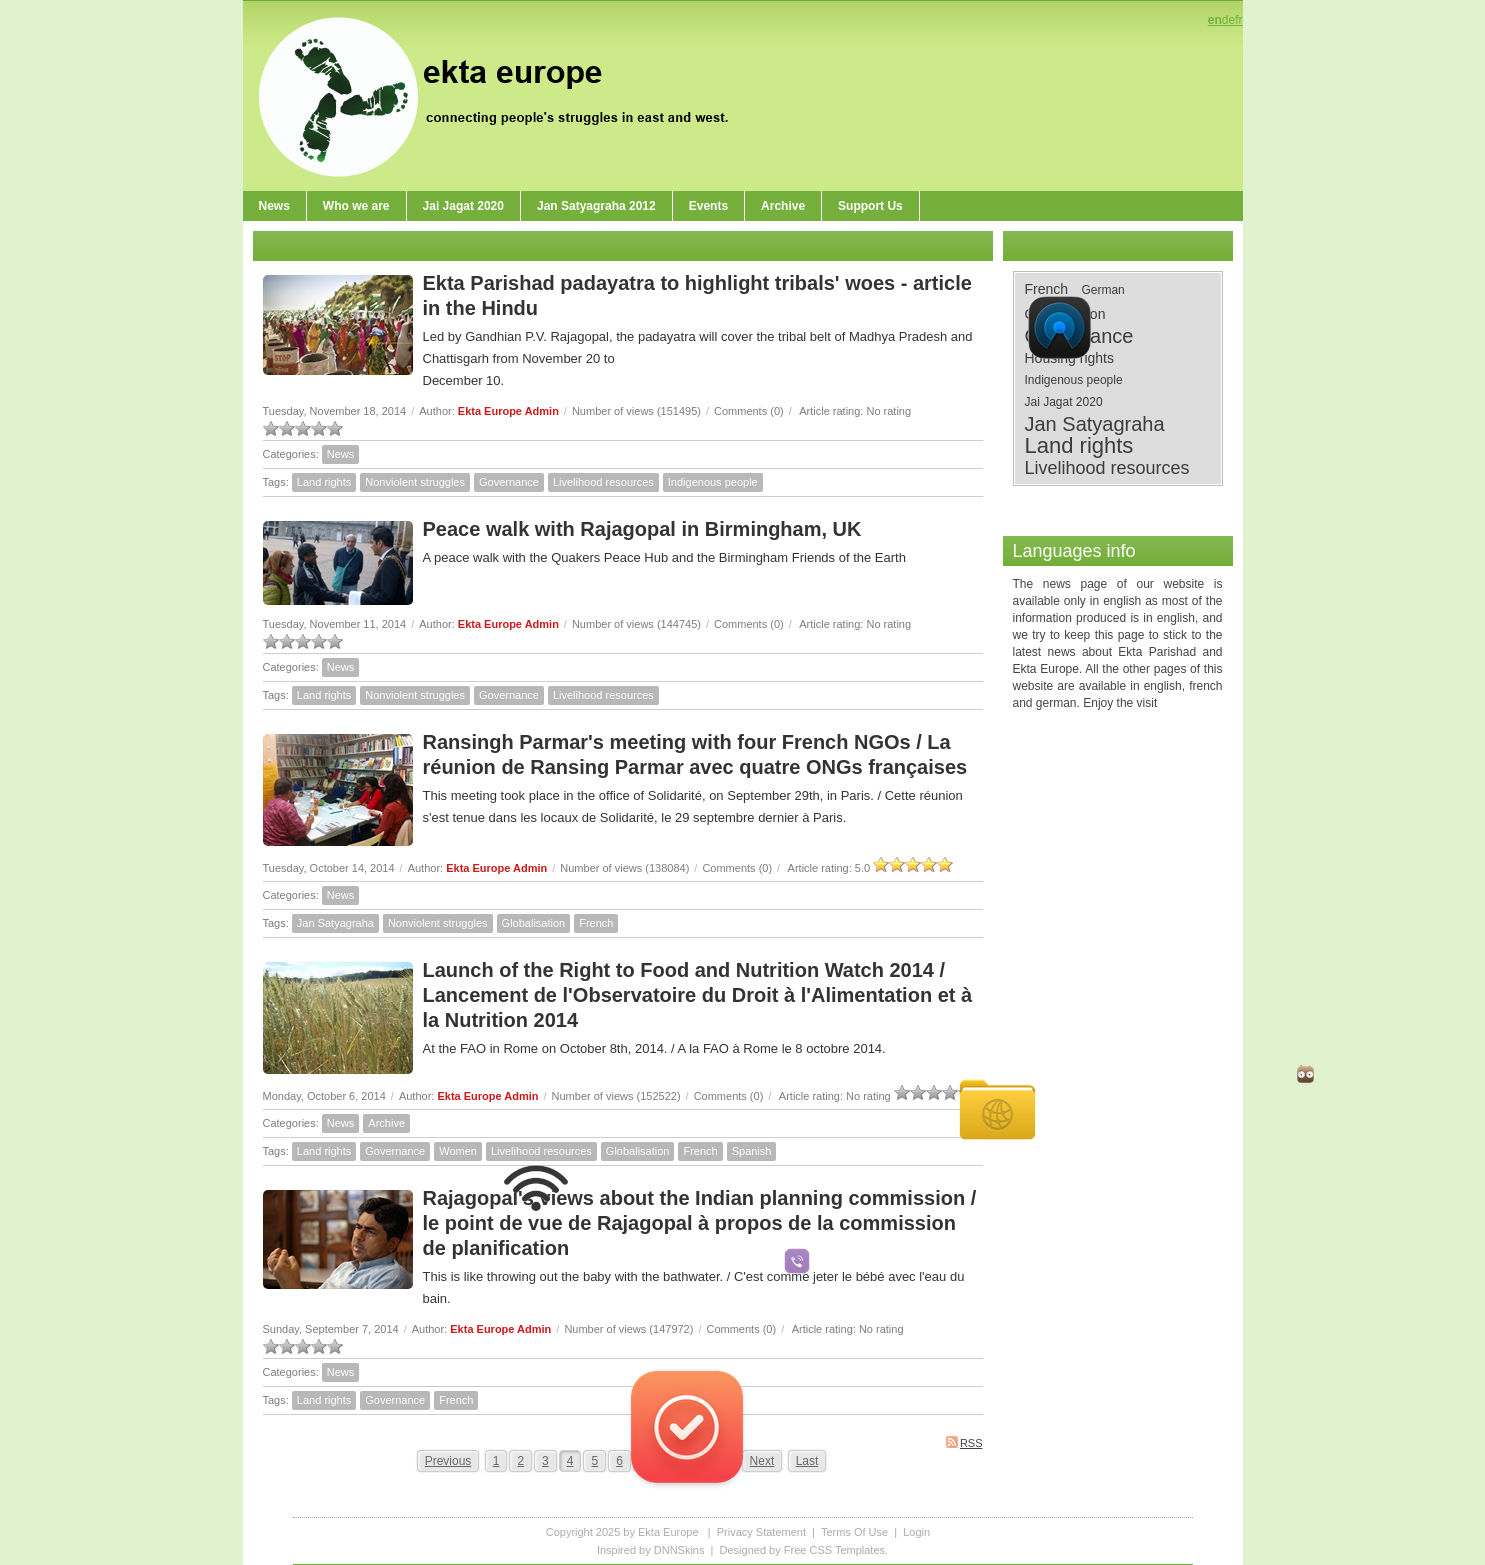 This screenshot has height=1565, width=1485. I want to click on open airdrop to share files wirelessly, so click(1059, 327).